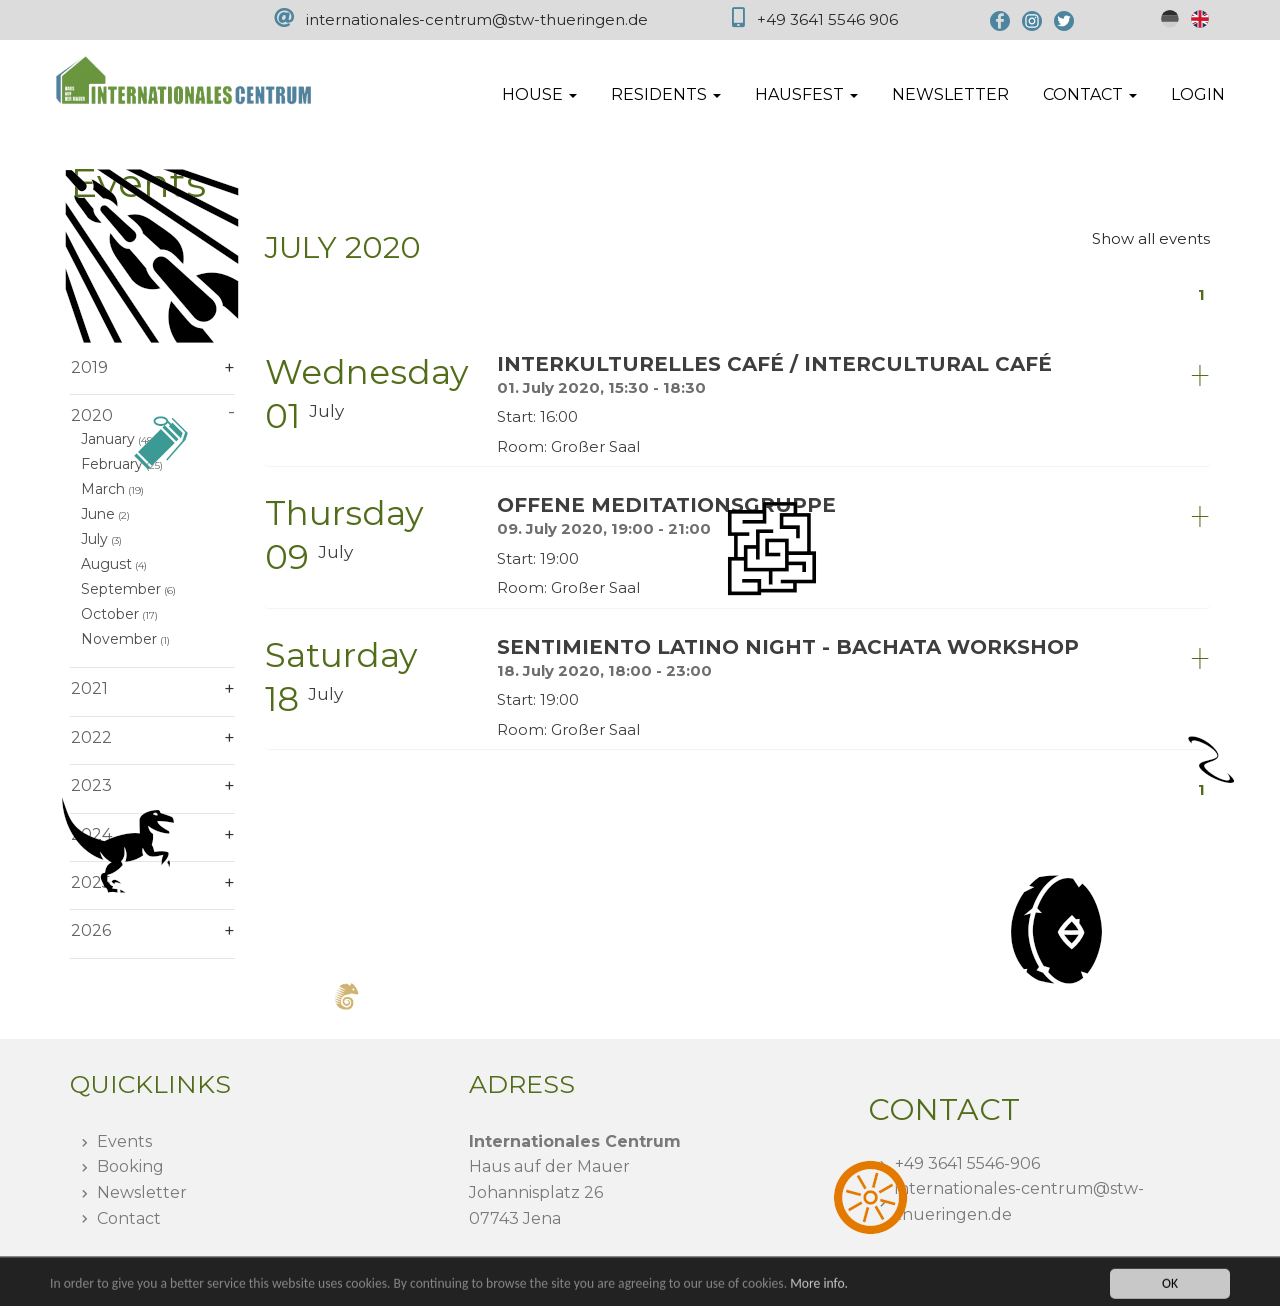 The height and width of the screenshot is (1306, 1280). I want to click on equip stun grenade weapon, so click(161, 443).